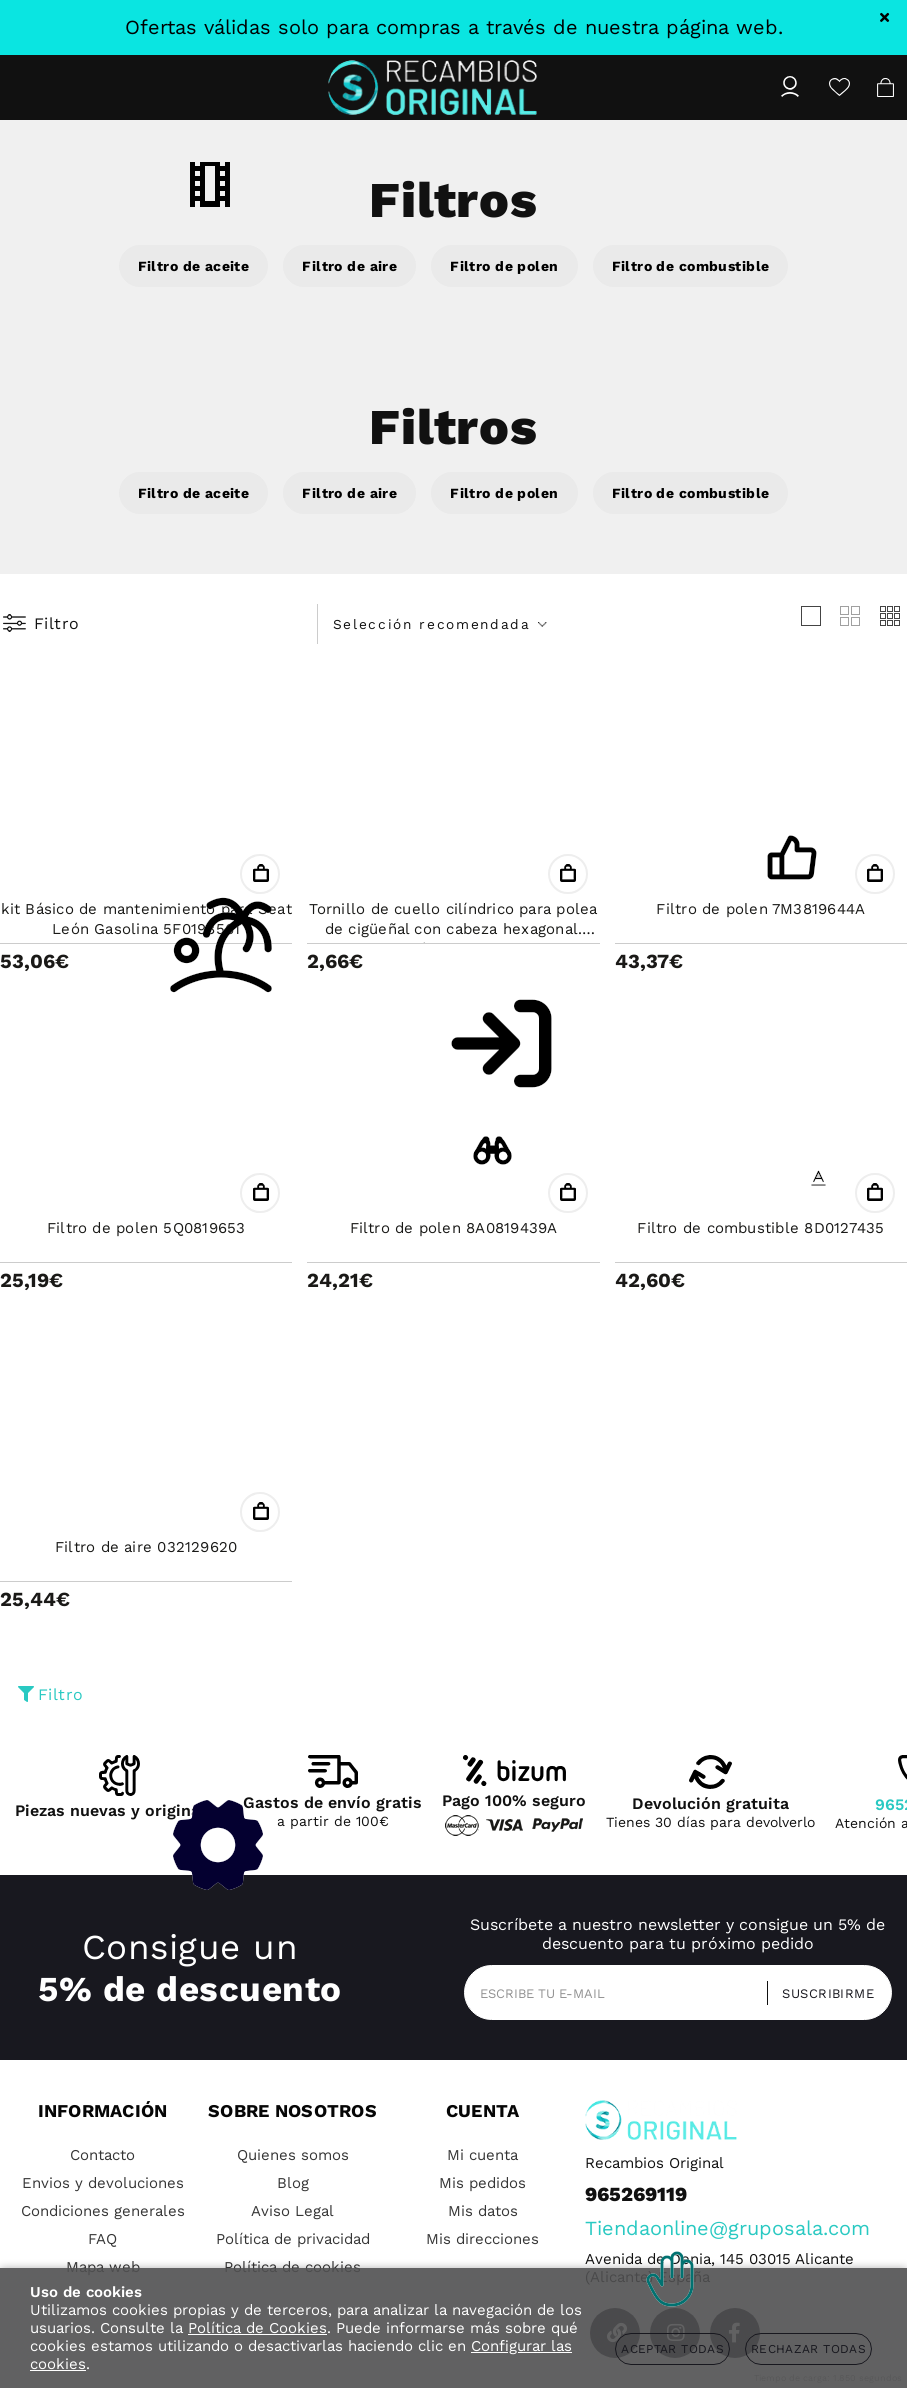 The image size is (907, 2388). Describe the element at coordinates (501, 1043) in the screenshot. I see `sign in to your account` at that location.